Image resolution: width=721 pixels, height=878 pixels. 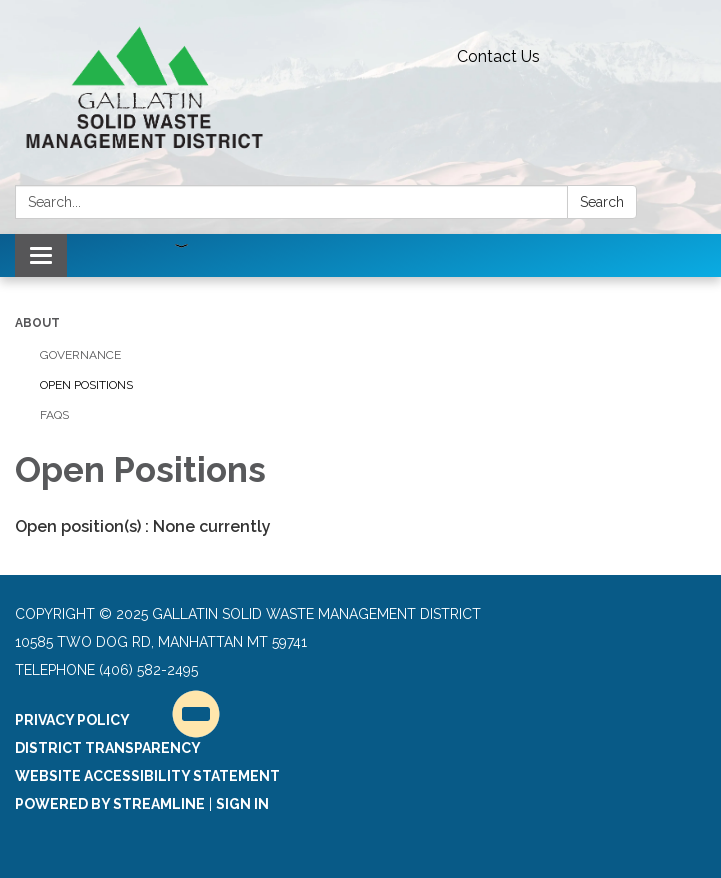 What do you see at coordinates (181, 245) in the screenshot?
I see `expand content or dropdown menu` at bounding box center [181, 245].